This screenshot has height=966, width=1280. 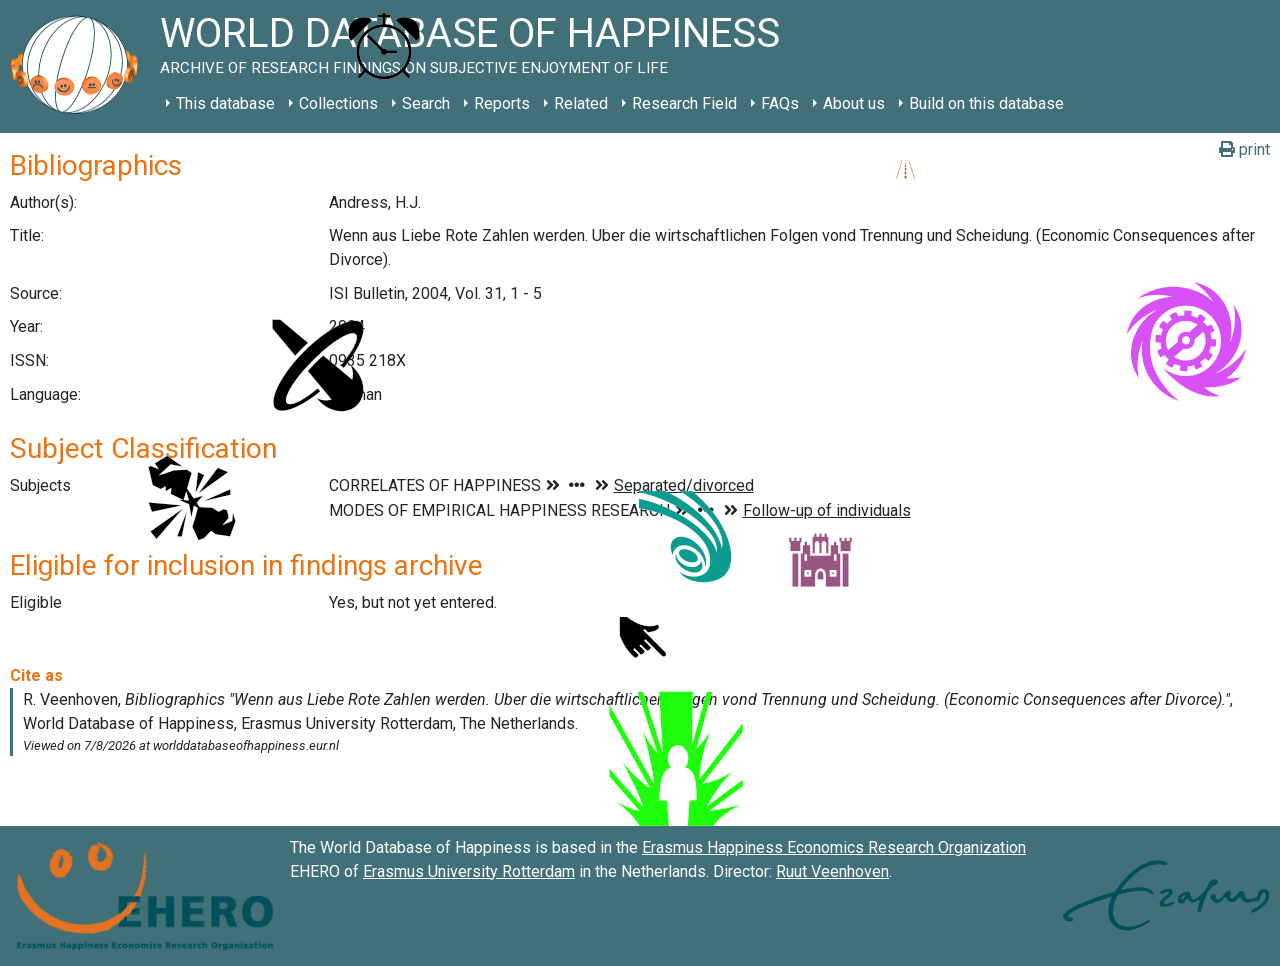 I want to click on view directions or navigation options, so click(x=905, y=169).